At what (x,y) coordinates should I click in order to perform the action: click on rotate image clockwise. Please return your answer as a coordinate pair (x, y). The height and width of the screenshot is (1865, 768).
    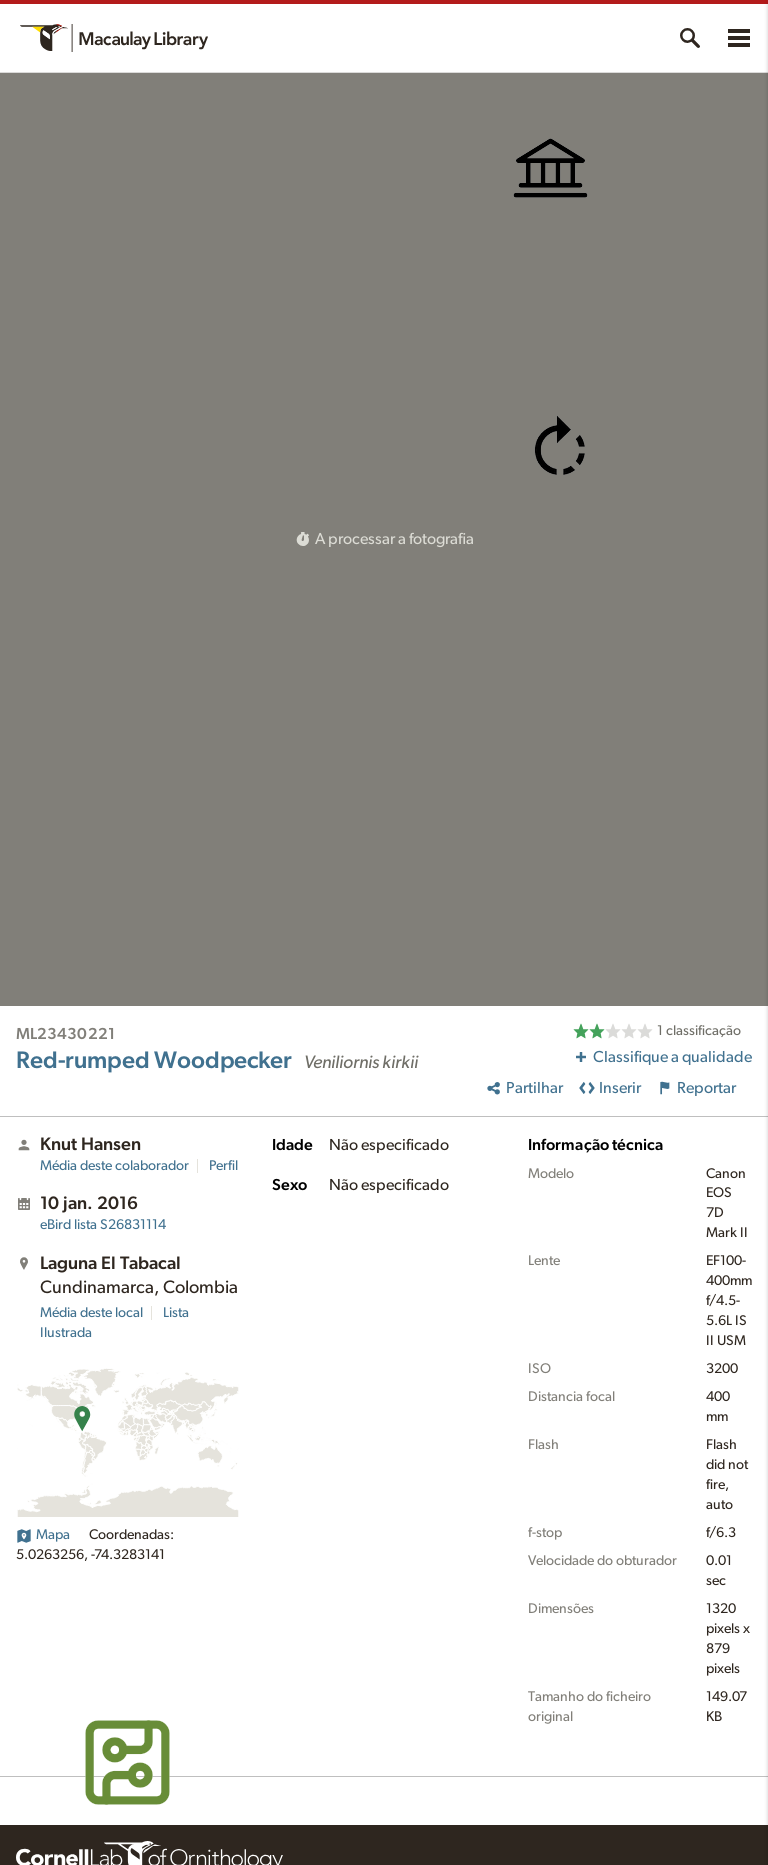
    Looking at the image, I should click on (560, 450).